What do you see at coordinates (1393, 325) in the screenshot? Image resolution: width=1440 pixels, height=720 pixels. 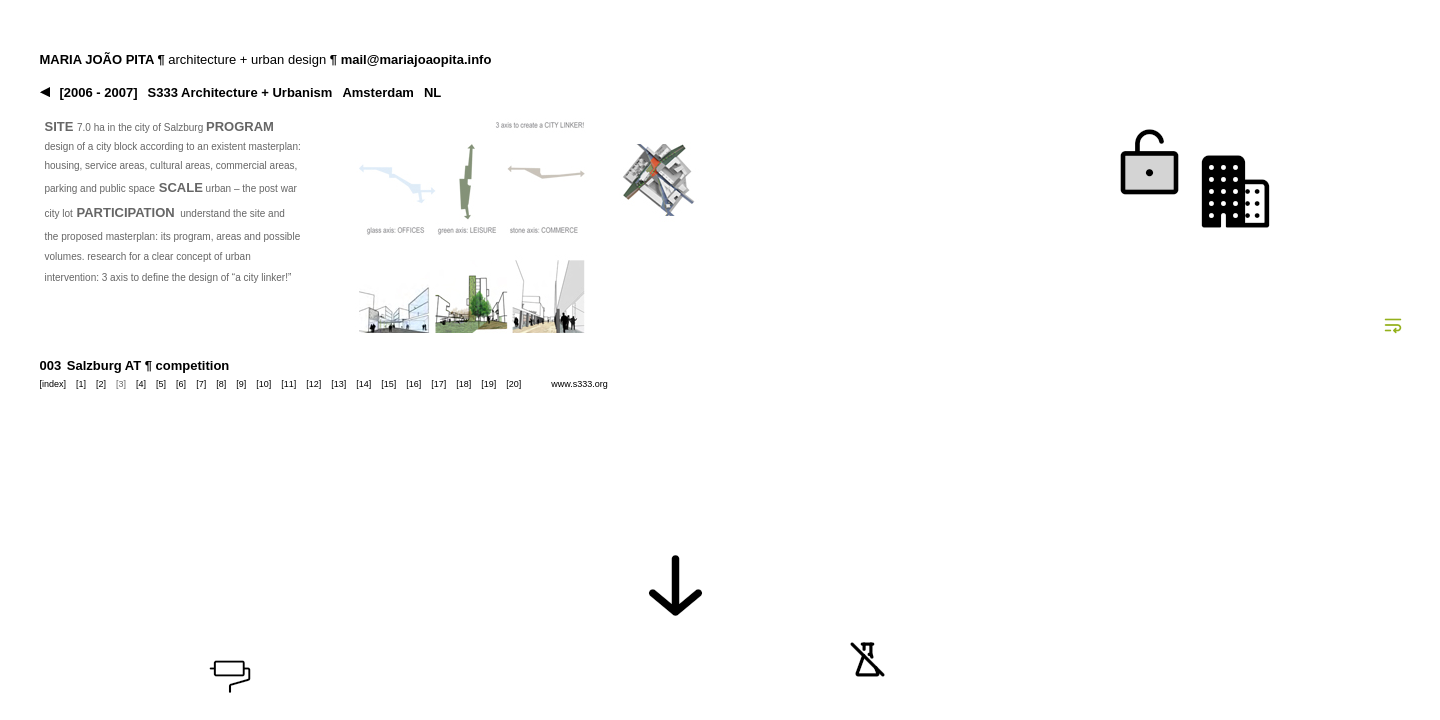 I see `toggle text wrapping in a document or editor` at bounding box center [1393, 325].